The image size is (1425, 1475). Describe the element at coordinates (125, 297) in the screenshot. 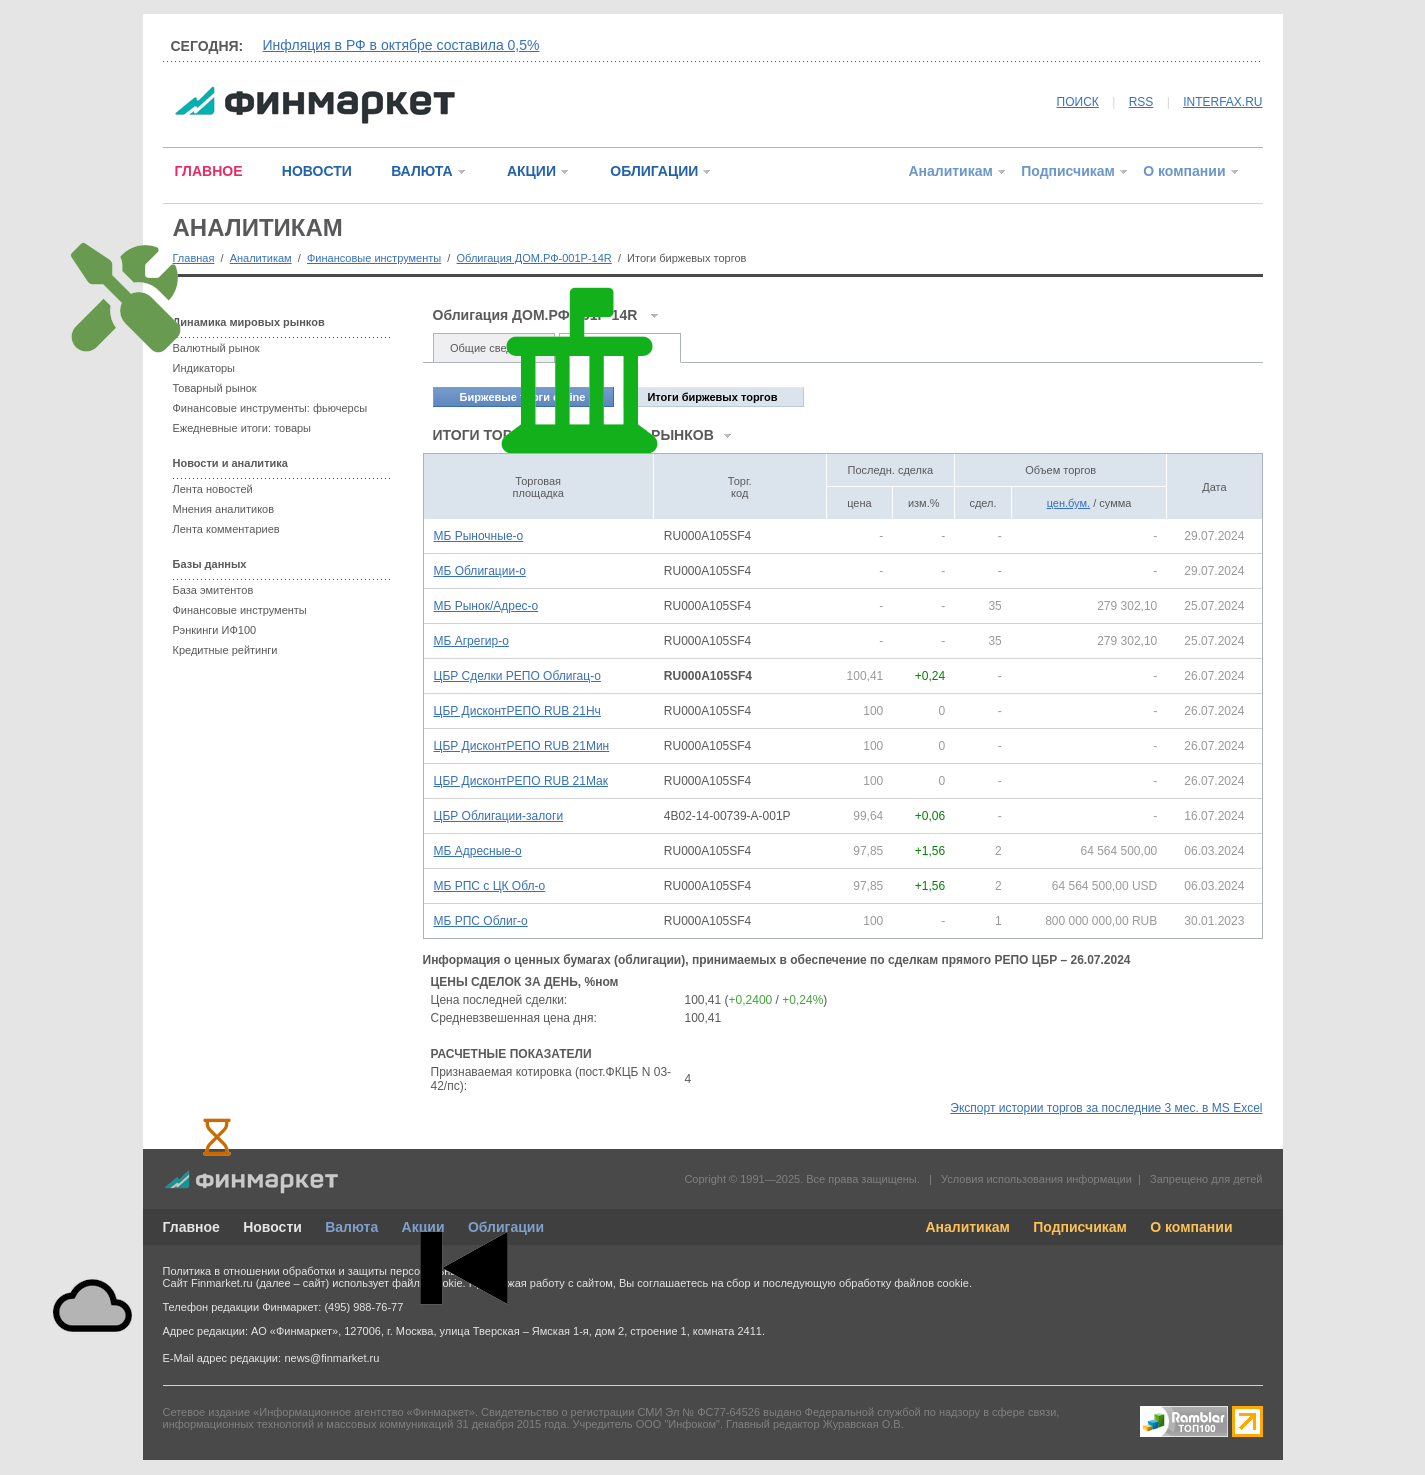

I see `access settings or configuration options` at that location.